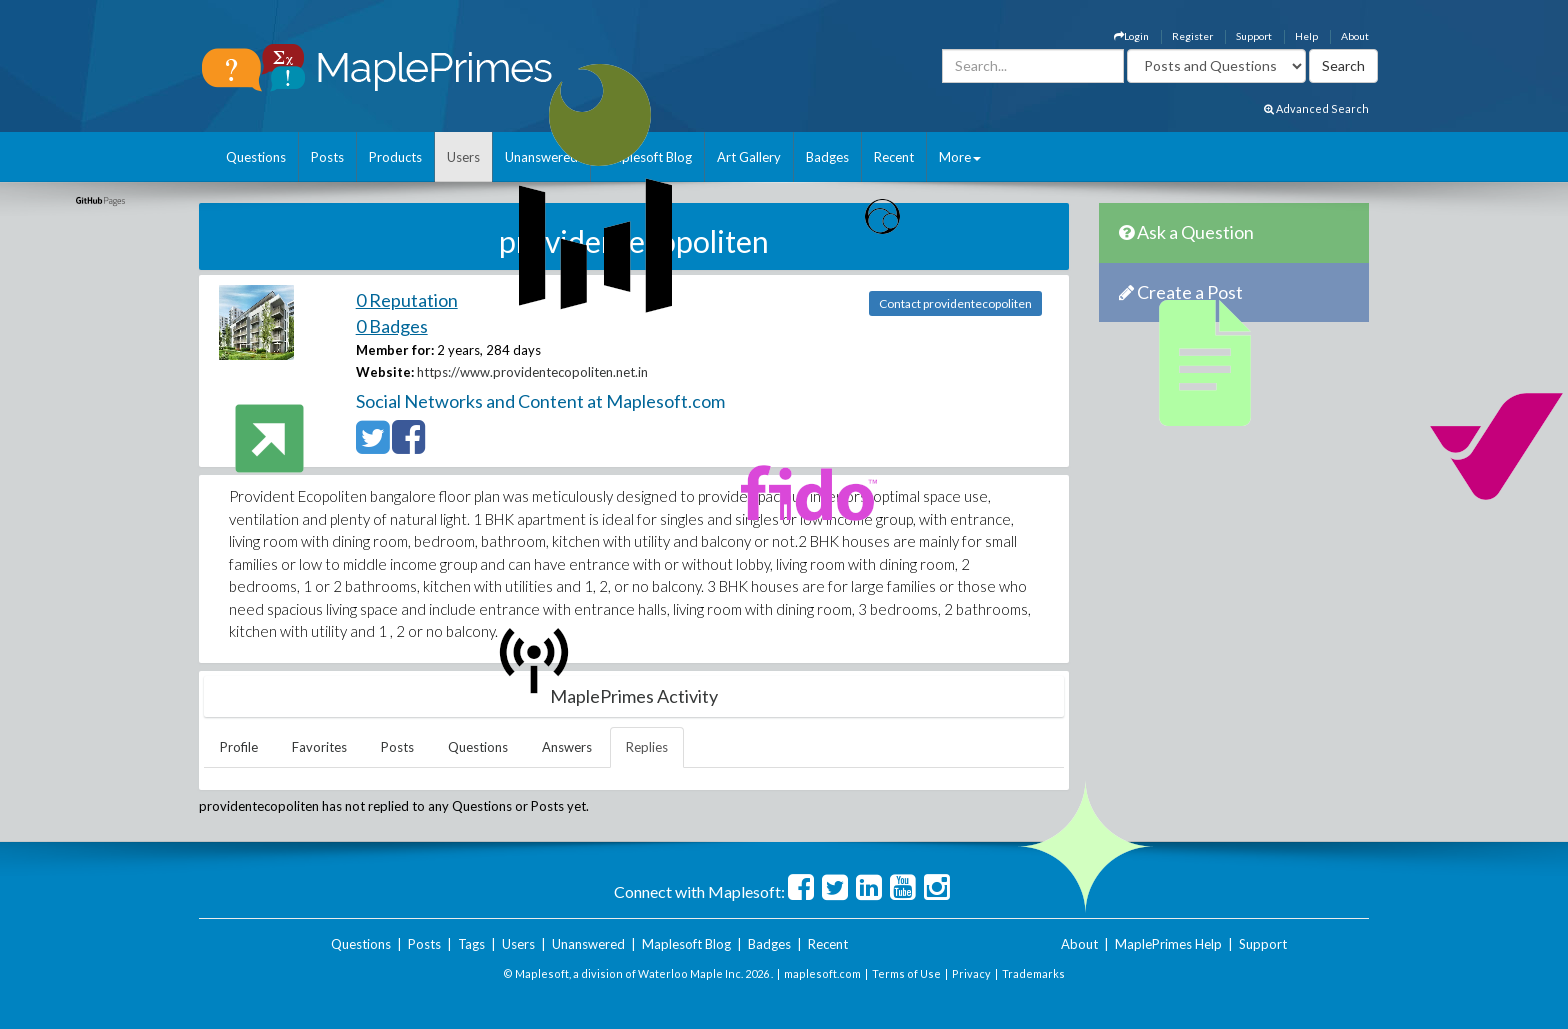 The image size is (1568, 1029). Describe the element at coordinates (534, 659) in the screenshot. I see `start a live broadcast or stream` at that location.